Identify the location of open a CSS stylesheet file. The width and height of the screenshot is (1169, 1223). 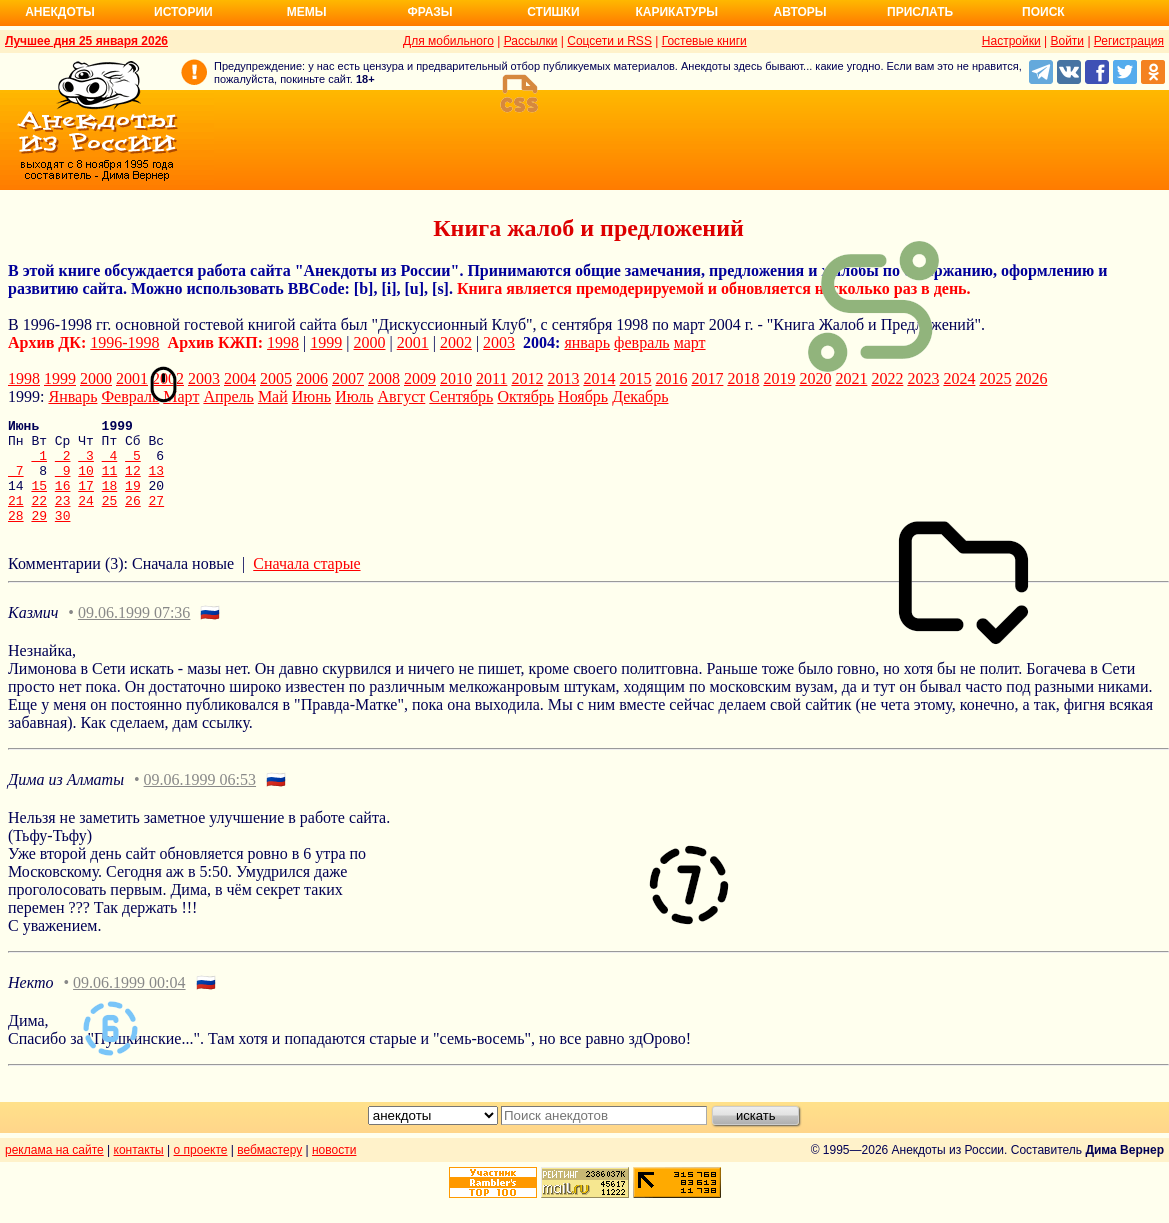
(520, 95).